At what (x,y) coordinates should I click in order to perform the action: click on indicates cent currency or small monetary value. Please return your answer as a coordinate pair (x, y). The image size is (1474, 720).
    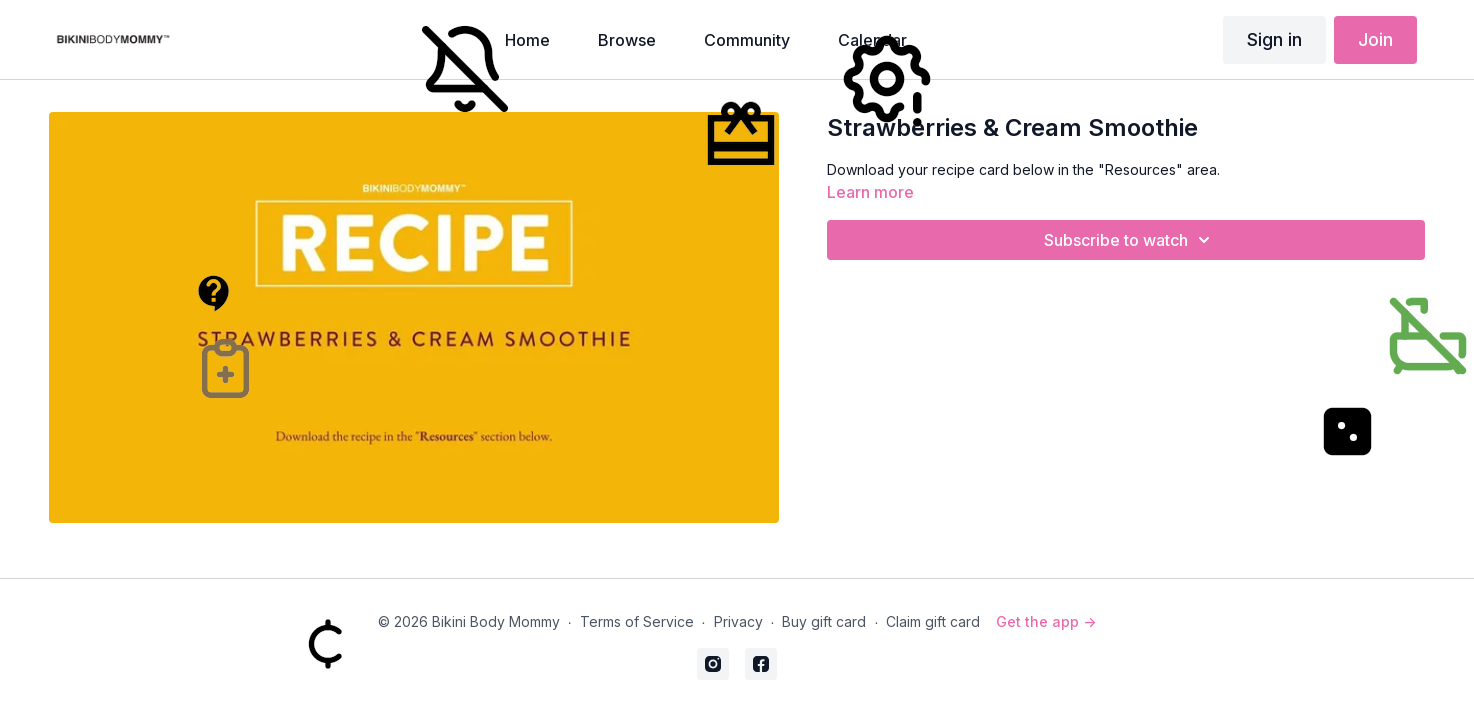
    Looking at the image, I should click on (328, 644).